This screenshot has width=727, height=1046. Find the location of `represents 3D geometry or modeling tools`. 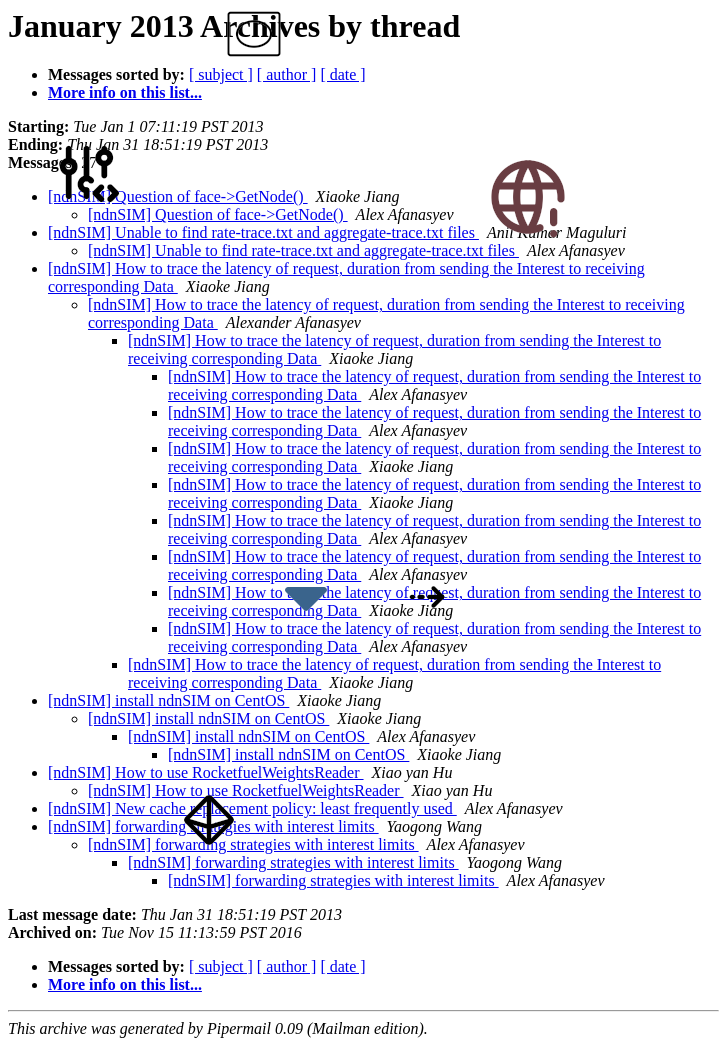

represents 3D geometry or modeling tools is located at coordinates (209, 820).